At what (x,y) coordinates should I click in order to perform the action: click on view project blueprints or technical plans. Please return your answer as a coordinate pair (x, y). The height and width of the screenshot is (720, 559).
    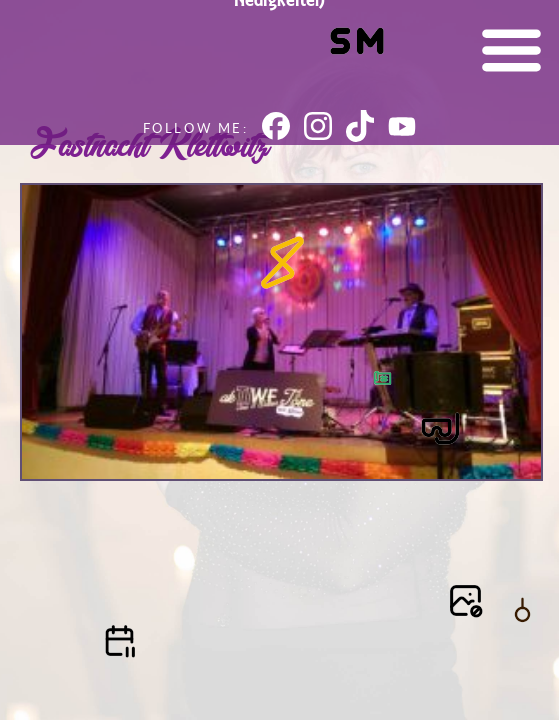
    Looking at the image, I should click on (382, 378).